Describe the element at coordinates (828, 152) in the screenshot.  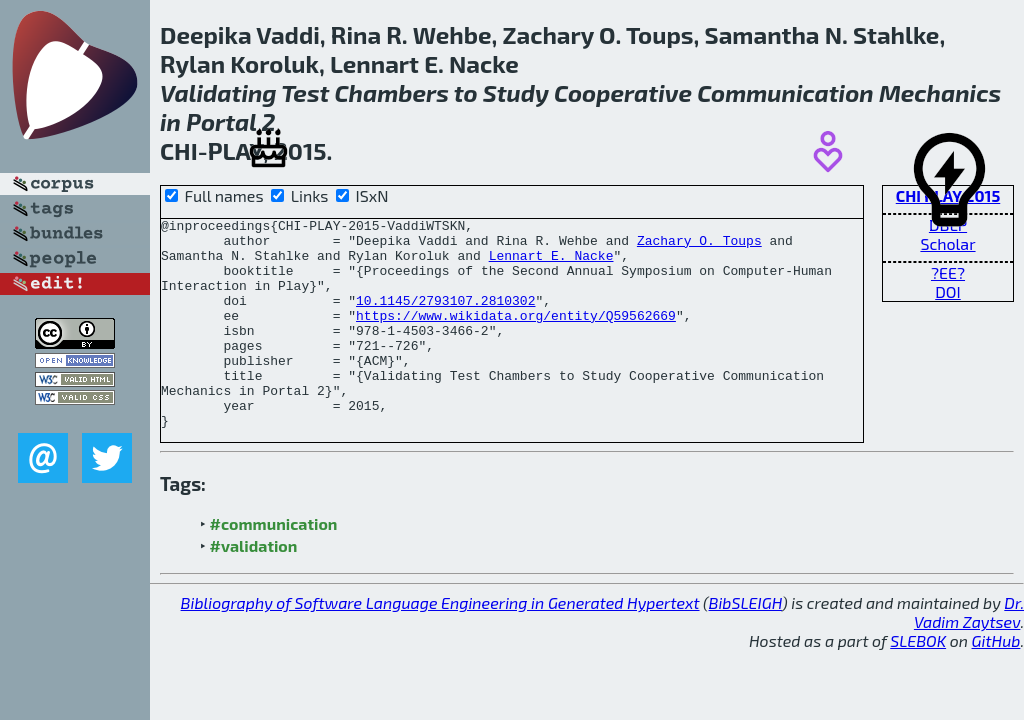
I see `empathize or show compassion for others` at that location.